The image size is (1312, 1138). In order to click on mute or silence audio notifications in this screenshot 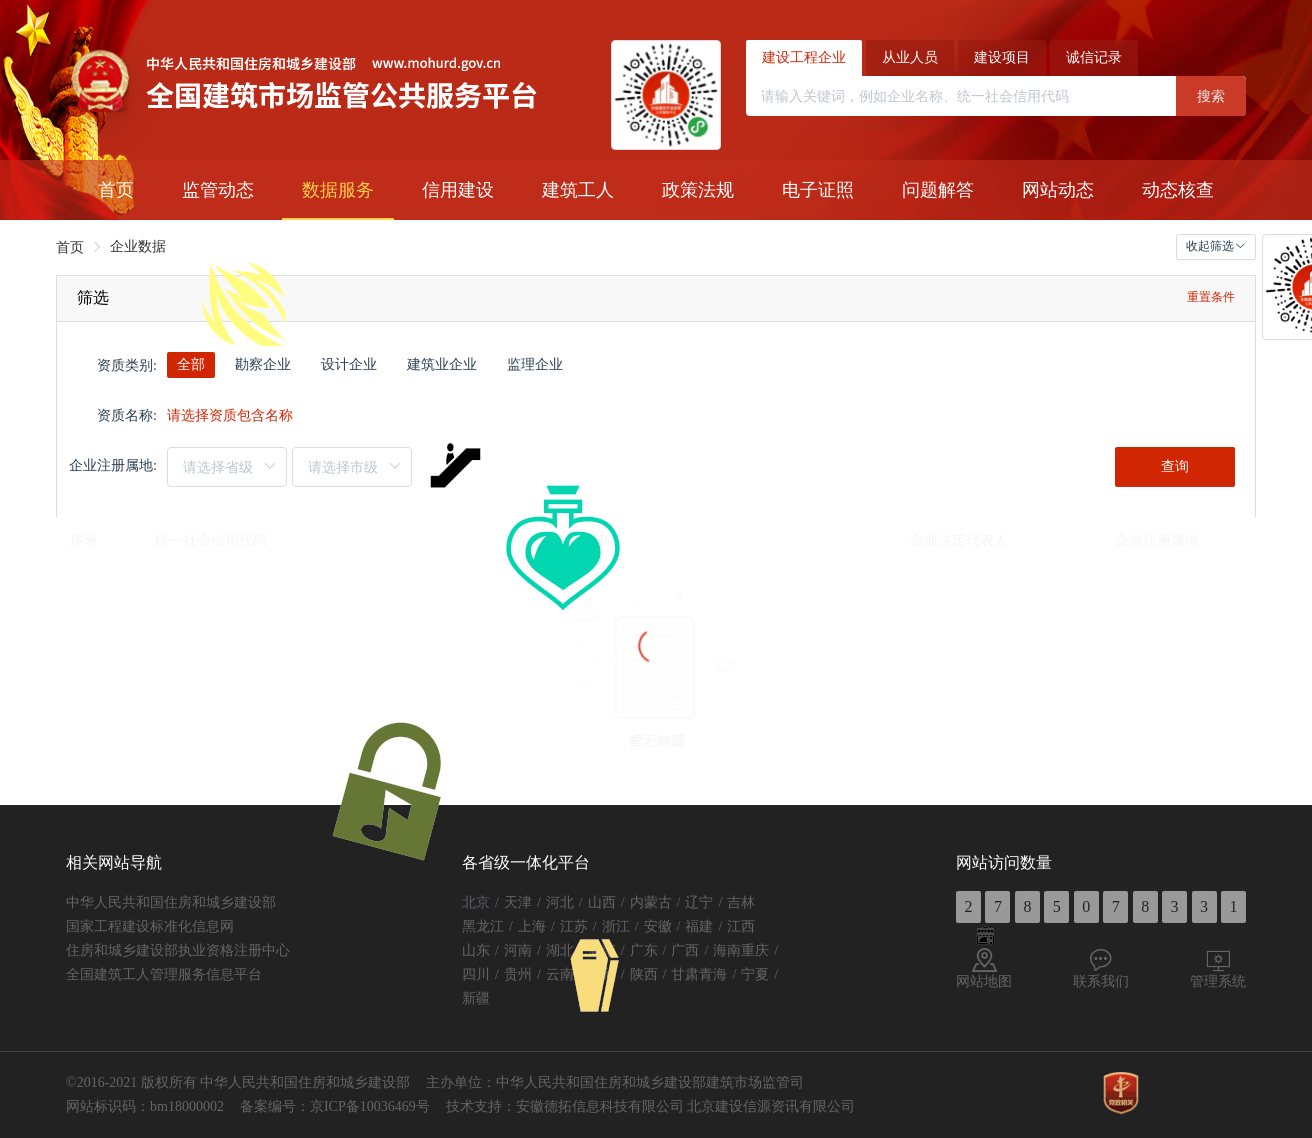, I will do `click(388, 792)`.